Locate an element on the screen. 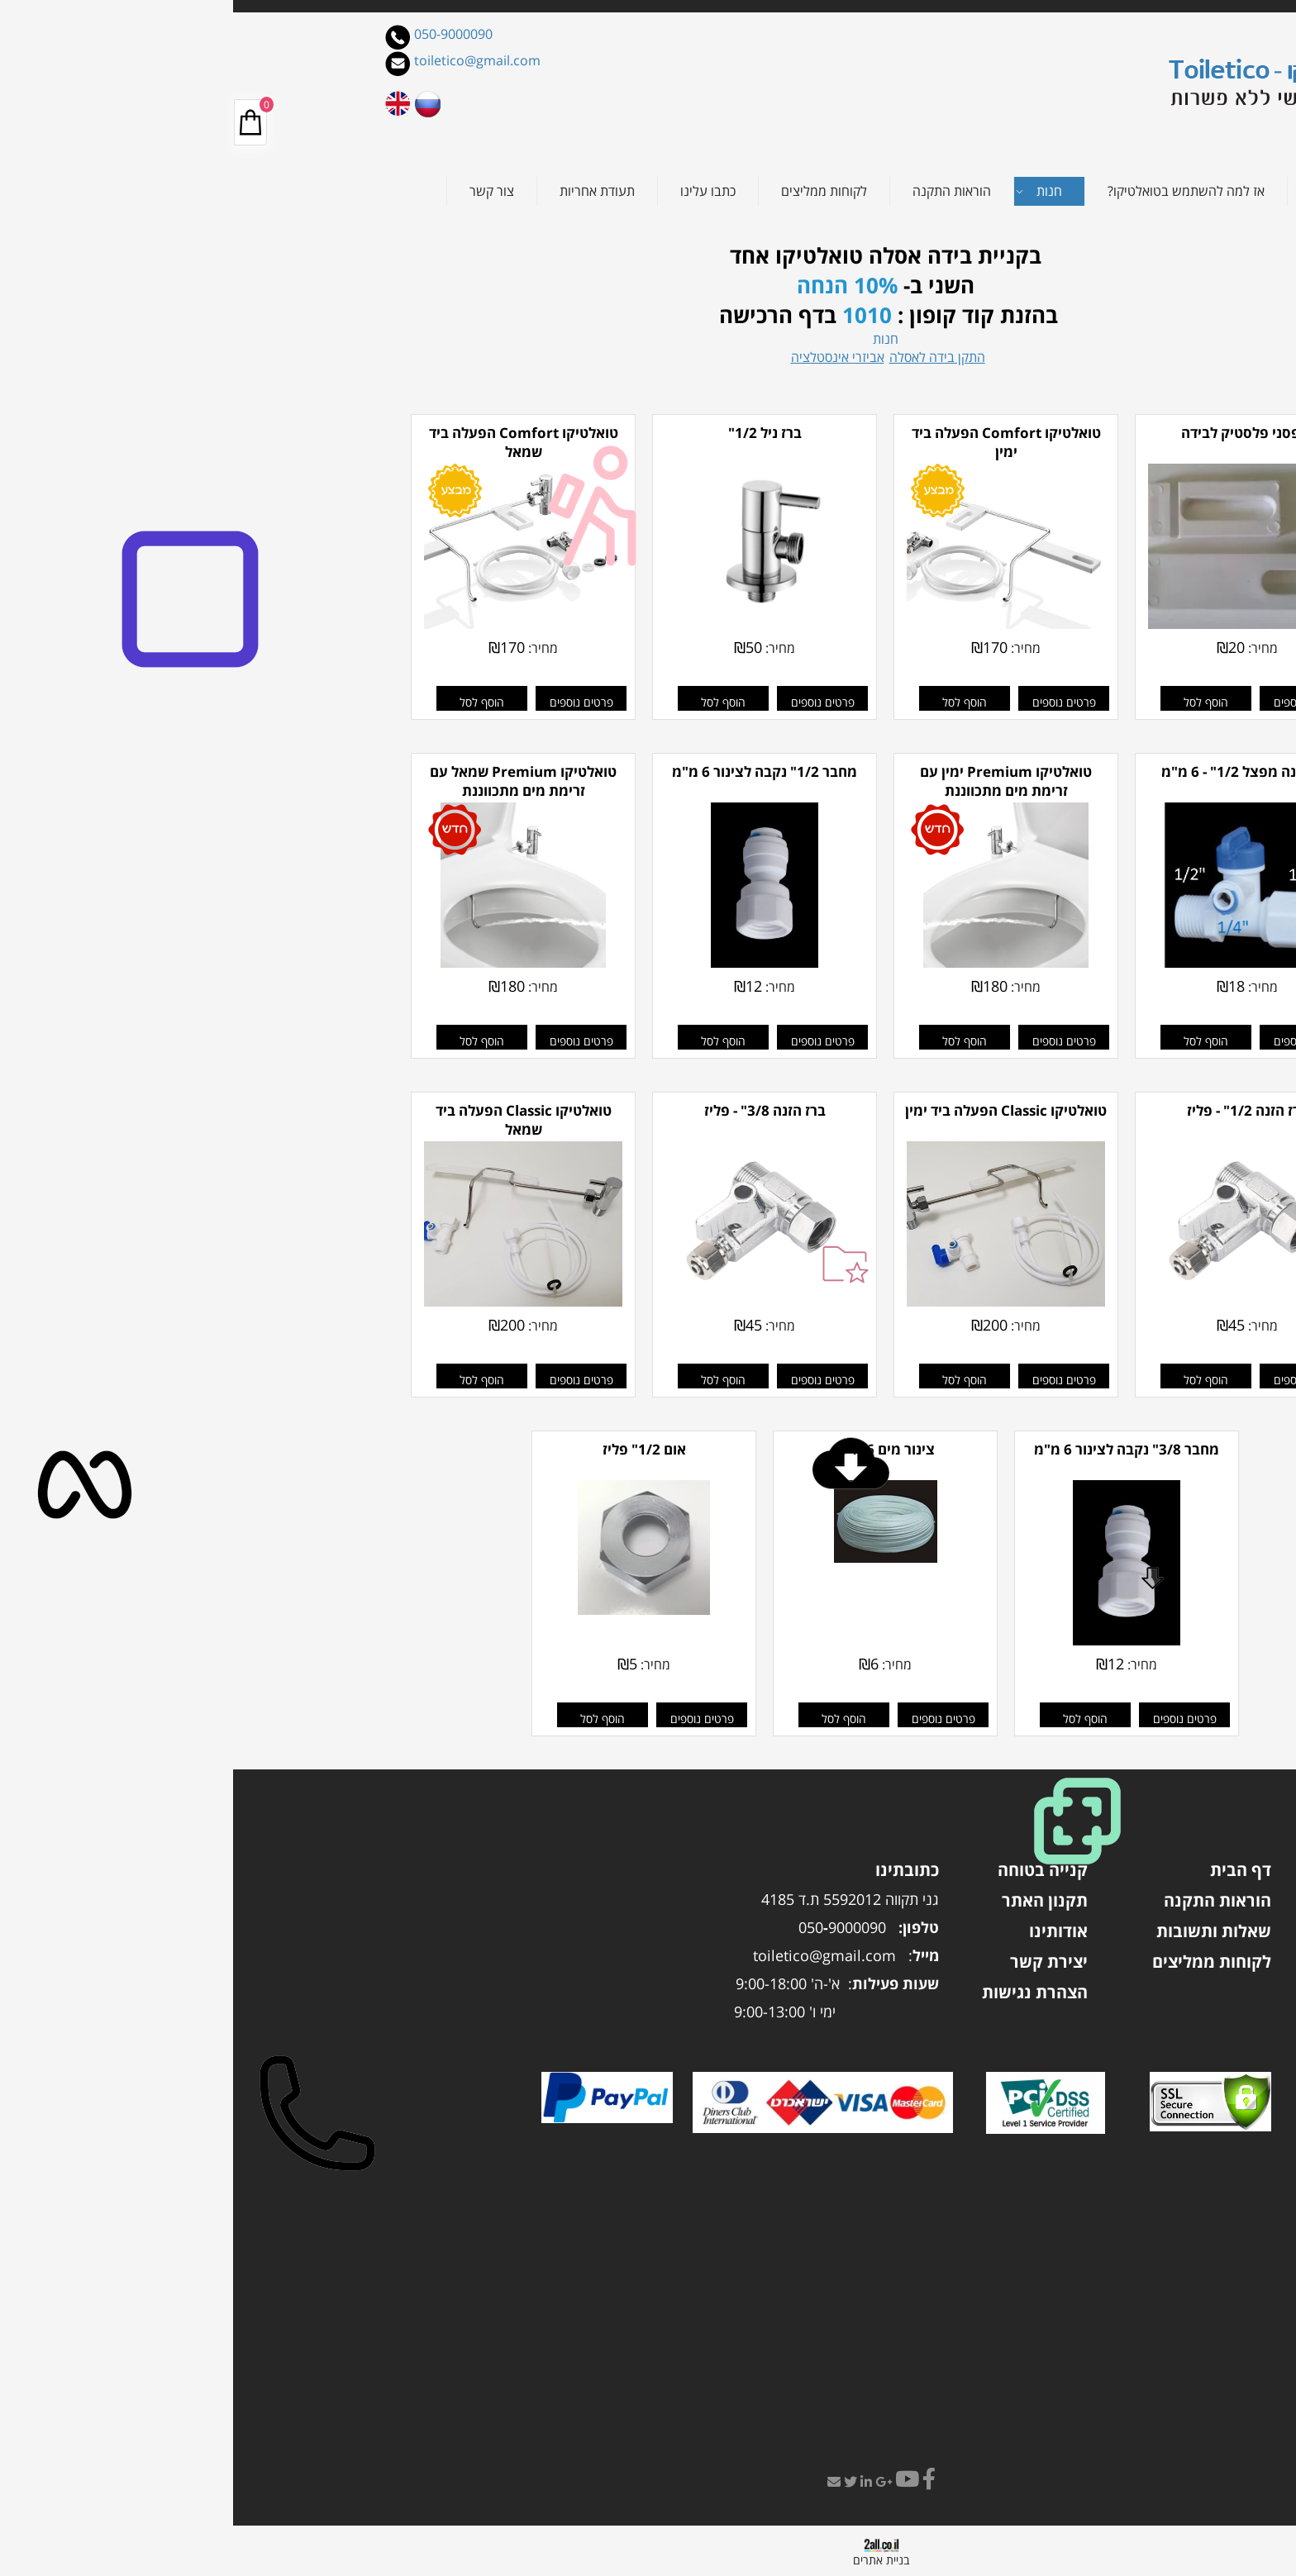  apply layer difference blend mode is located at coordinates (1077, 1821).